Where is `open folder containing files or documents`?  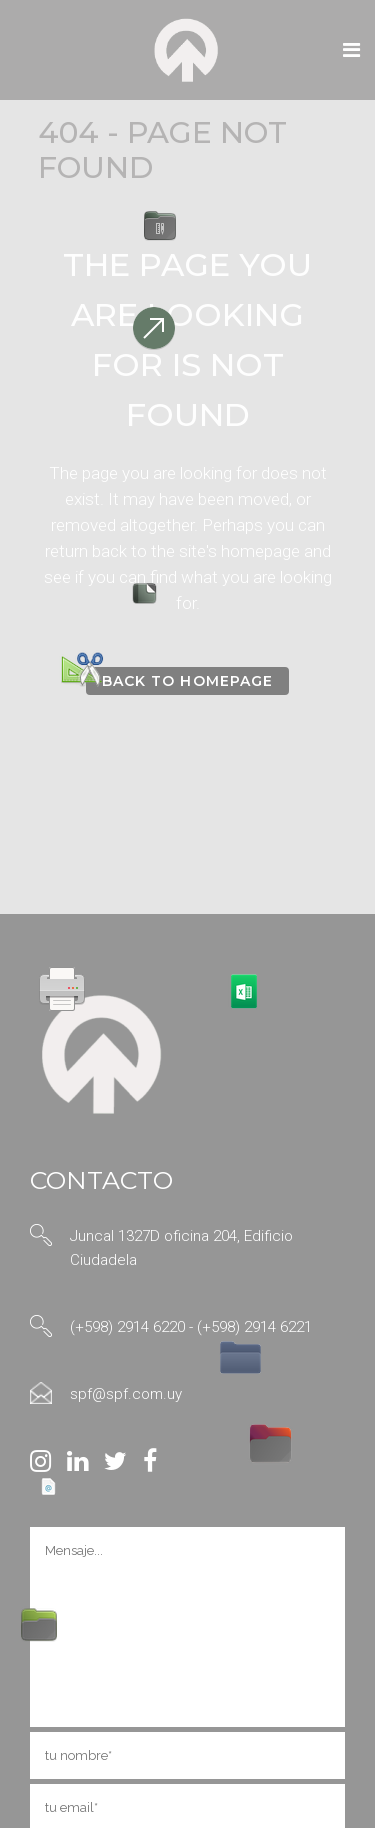
open folder containing files or documents is located at coordinates (240, 1357).